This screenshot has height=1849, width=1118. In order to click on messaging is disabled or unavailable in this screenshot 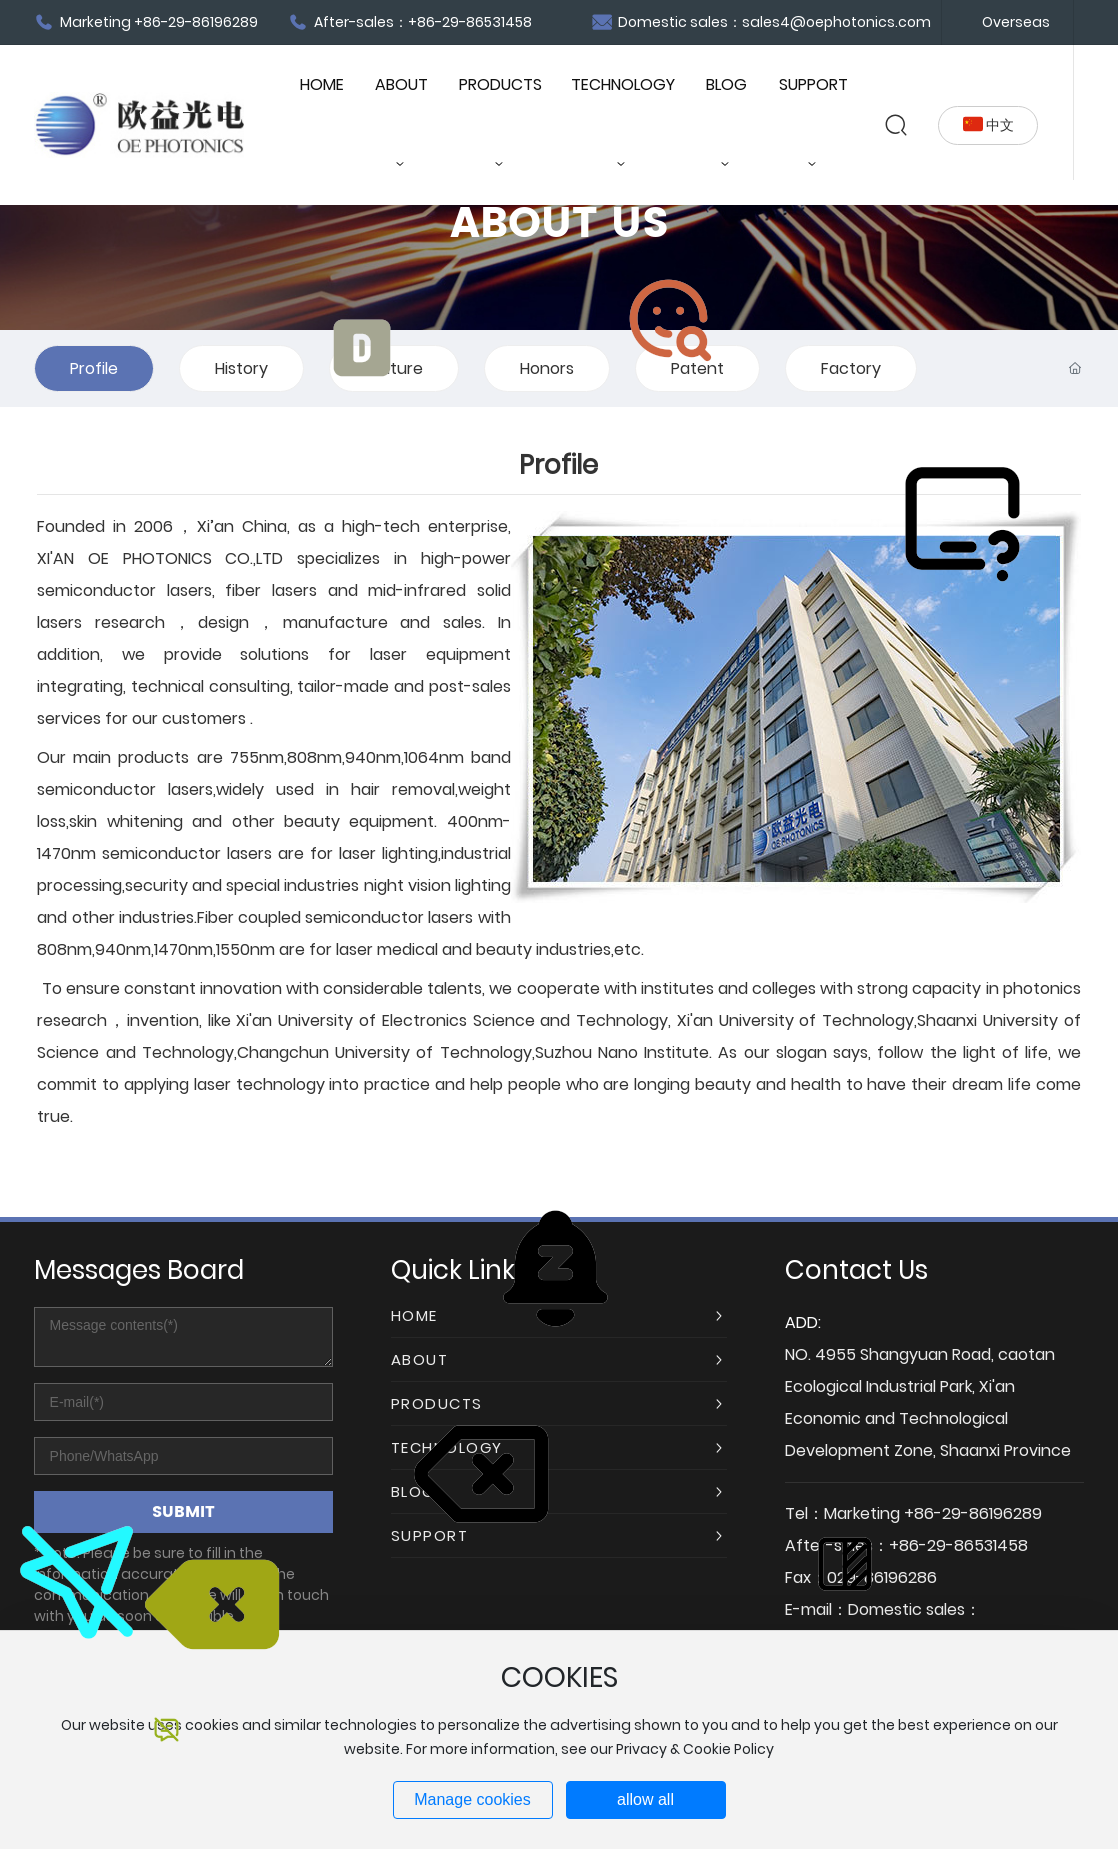, I will do `click(166, 1729)`.